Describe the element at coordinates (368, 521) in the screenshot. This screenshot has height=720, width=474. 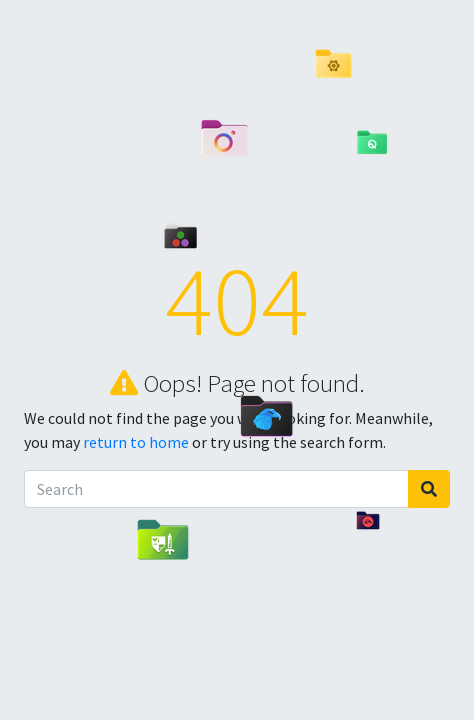
I see `folder for EA (Electronic Arts) games or applications` at that location.